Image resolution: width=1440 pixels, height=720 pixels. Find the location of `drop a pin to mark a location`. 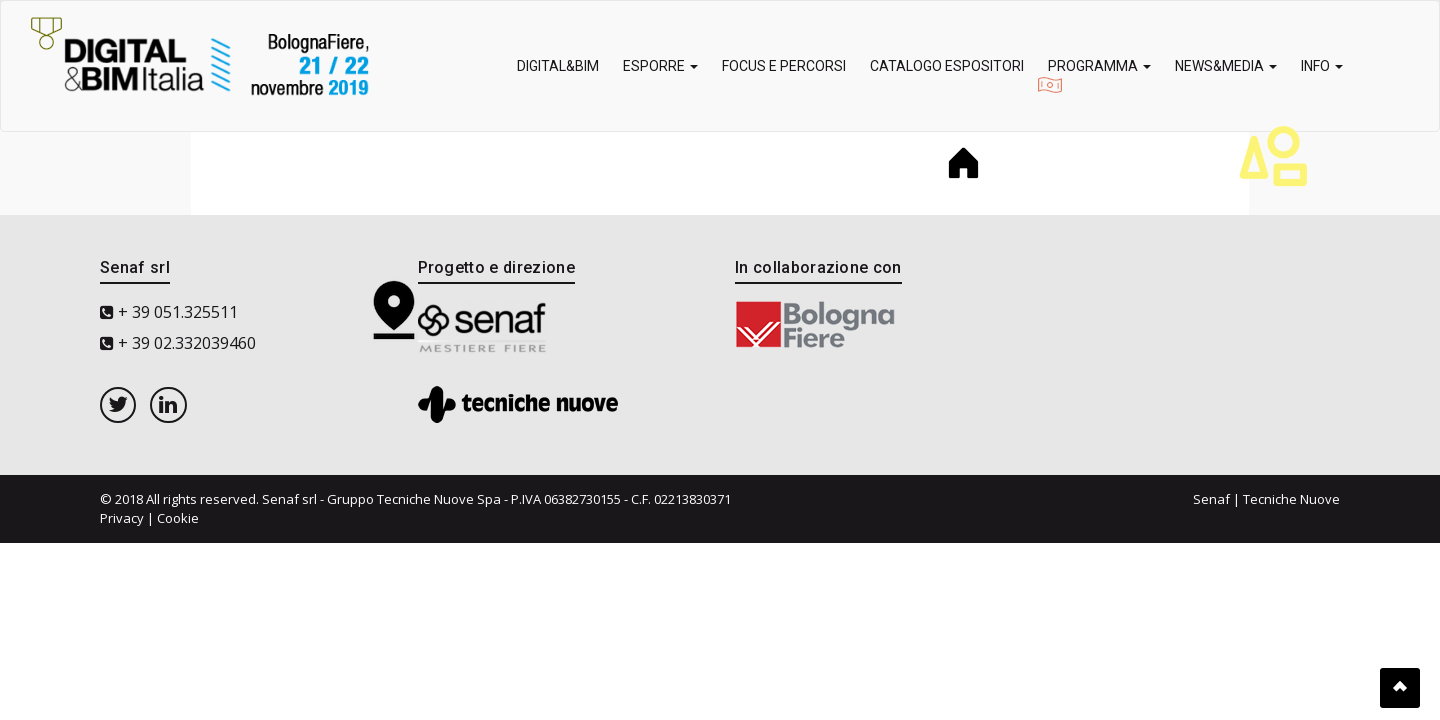

drop a pin to mark a location is located at coordinates (394, 310).